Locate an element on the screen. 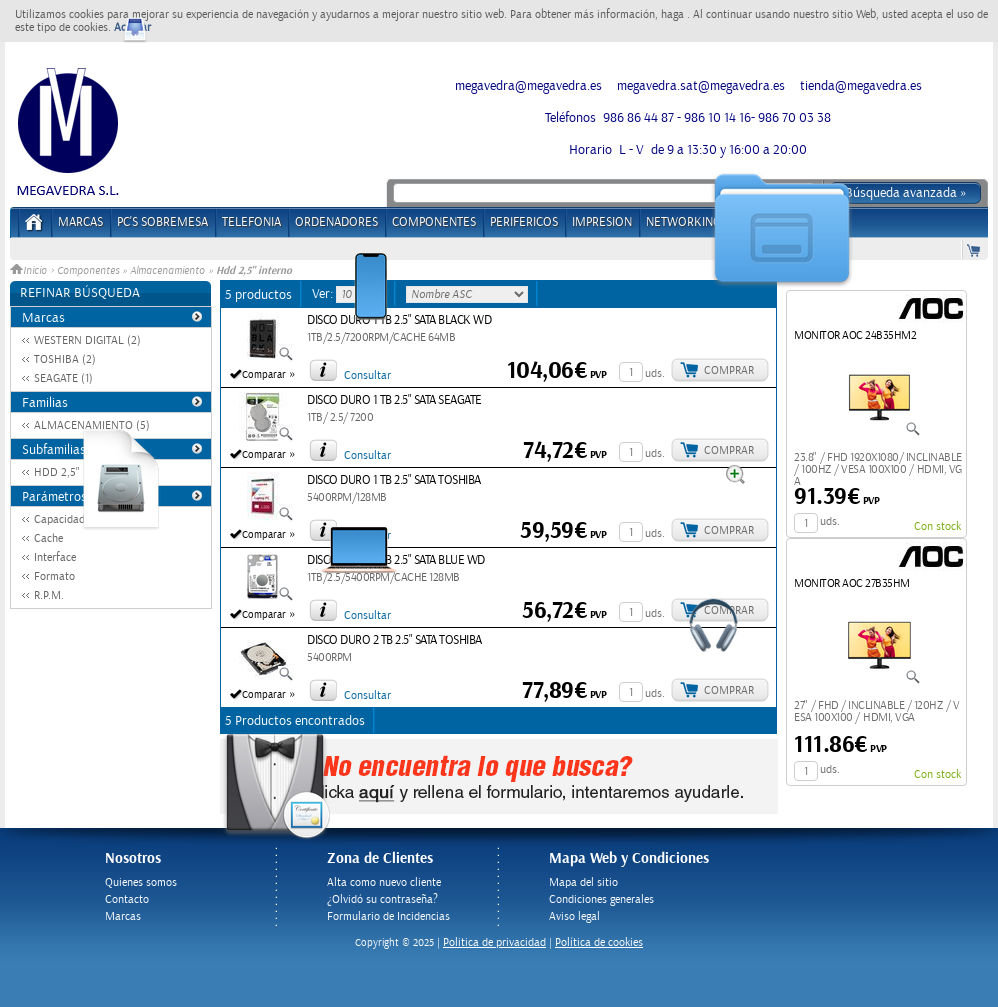 The width and height of the screenshot is (998, 1007). mount a disk image file is located at coordinates (121, 481).